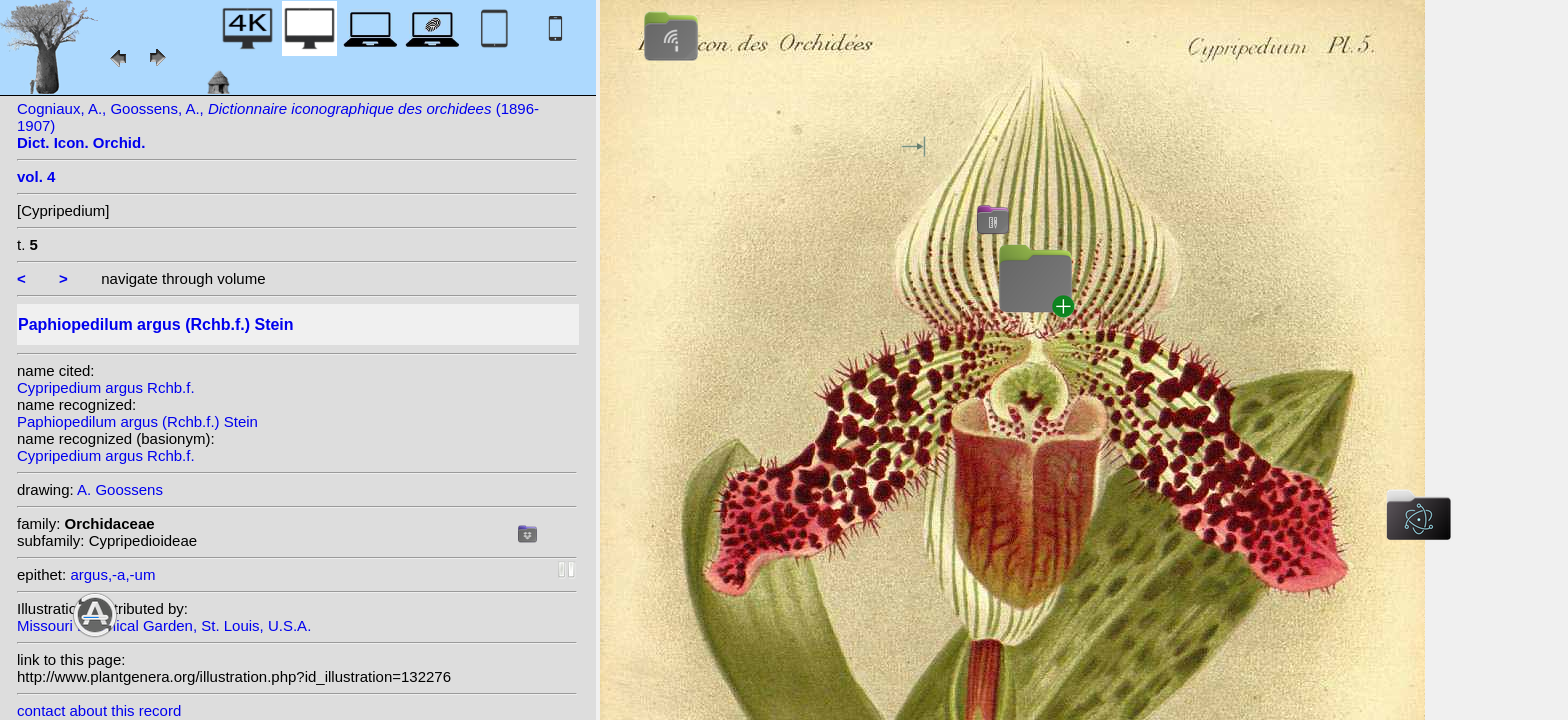 The width and height of the screenshot is (1568, 720). I want to click on open your dropbox synced folder, so click(527, 533).